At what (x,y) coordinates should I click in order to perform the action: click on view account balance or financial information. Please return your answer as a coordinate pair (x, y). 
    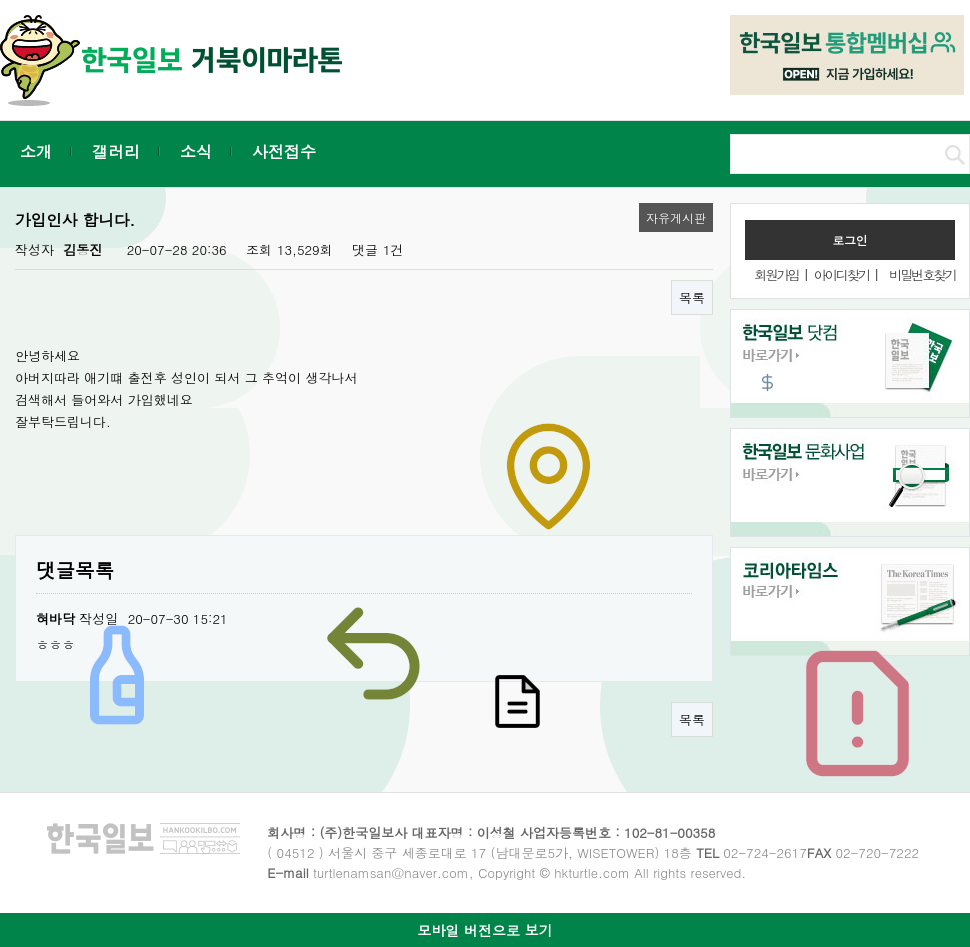
    Looking at the image, I should click on (767, 382).